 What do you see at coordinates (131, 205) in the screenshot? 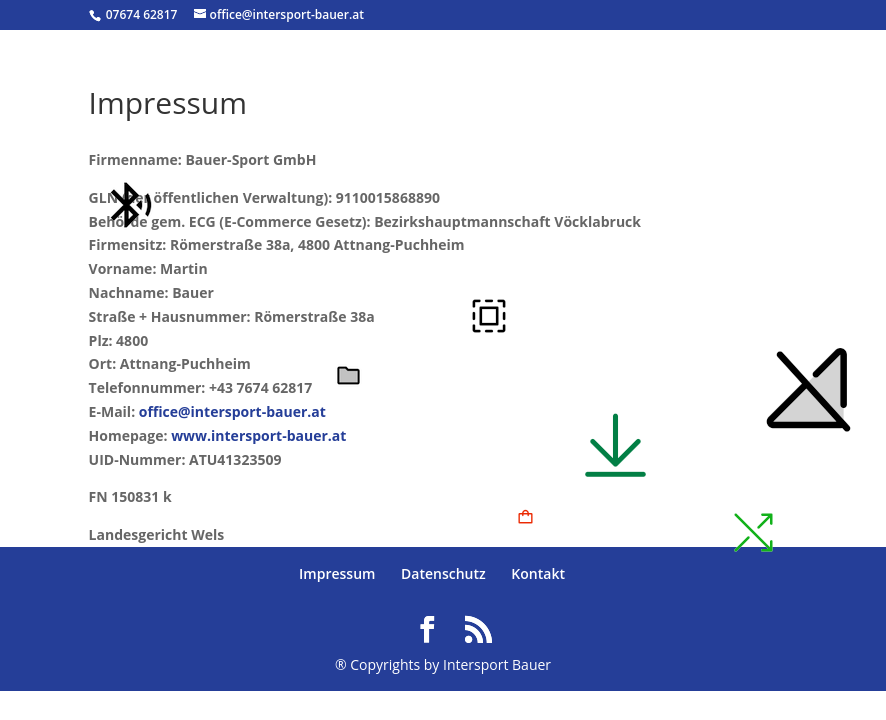
I see `searching for nearby bluetooth devices` at bounding box center [131, 205].